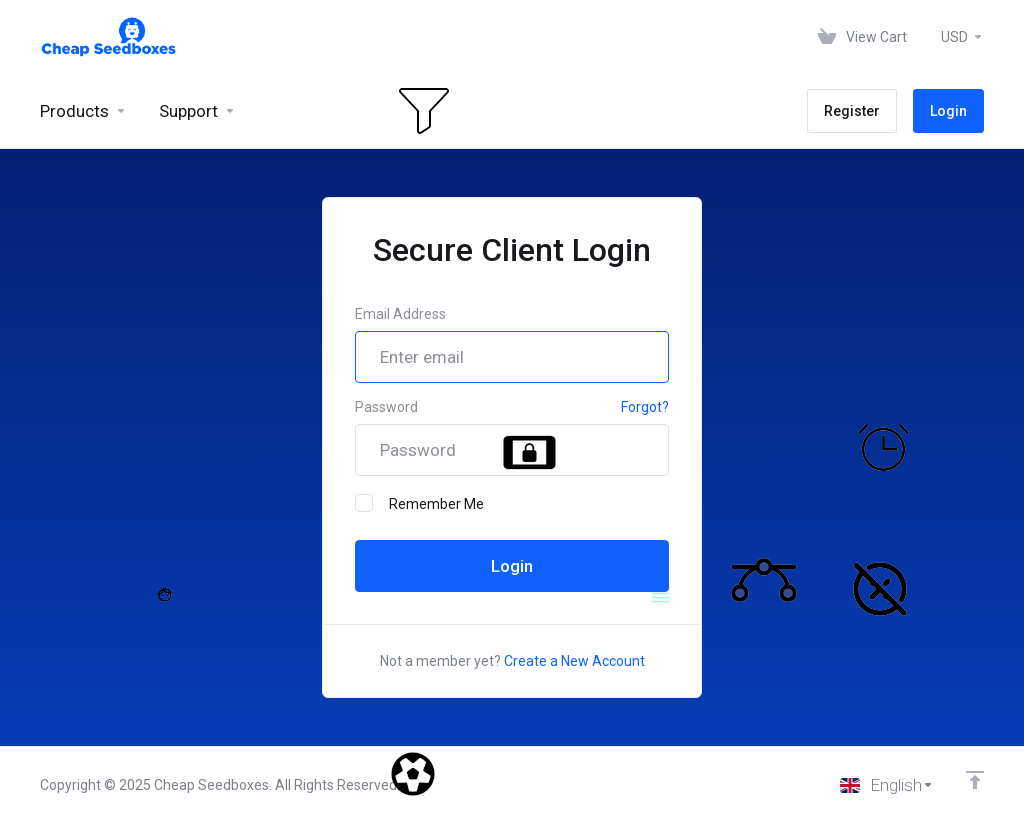  Describe the element at coordinates (883, 447) in the screenshot. I see `set or manage alarms` at that location.